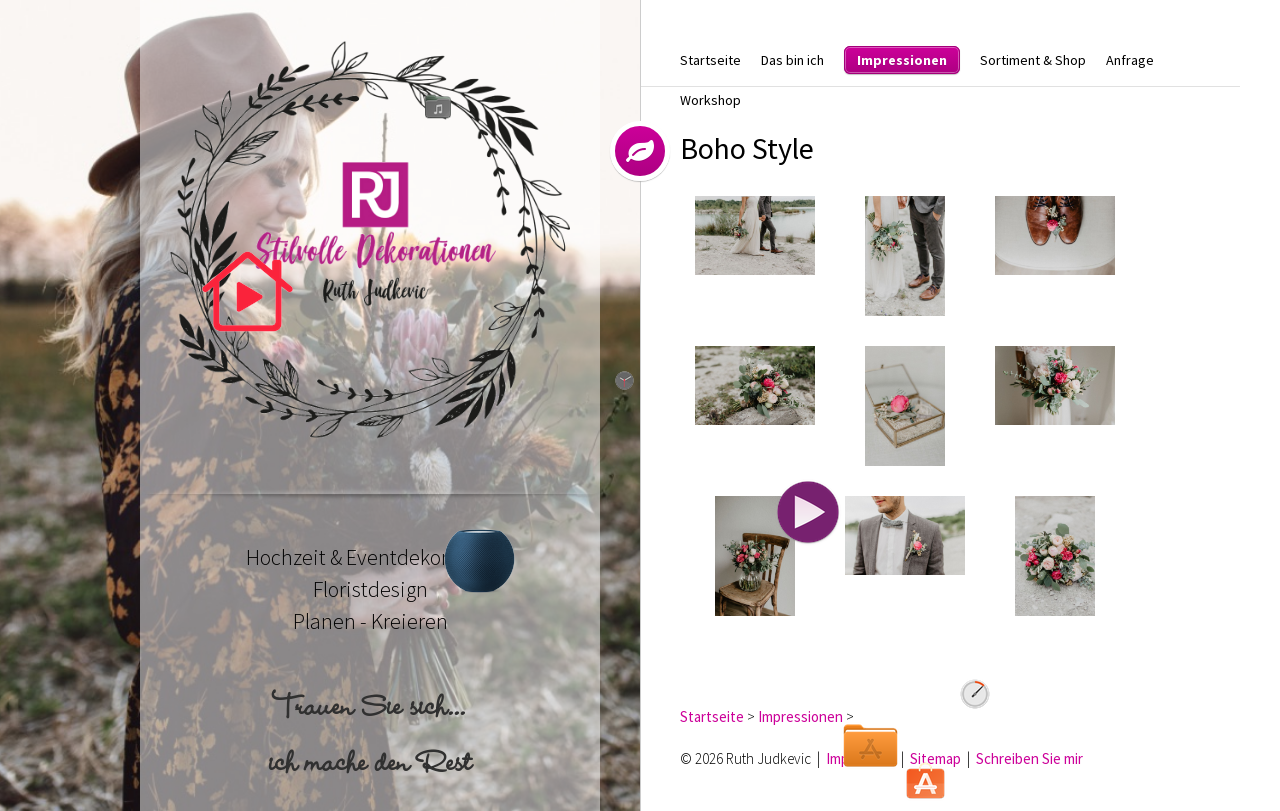 The width and height of the screenshot is (1280, 811). What do you see at coordinates (247, 291) in the screenshot?
I see `access home sharing preferences` at bounding box center [247, 291].